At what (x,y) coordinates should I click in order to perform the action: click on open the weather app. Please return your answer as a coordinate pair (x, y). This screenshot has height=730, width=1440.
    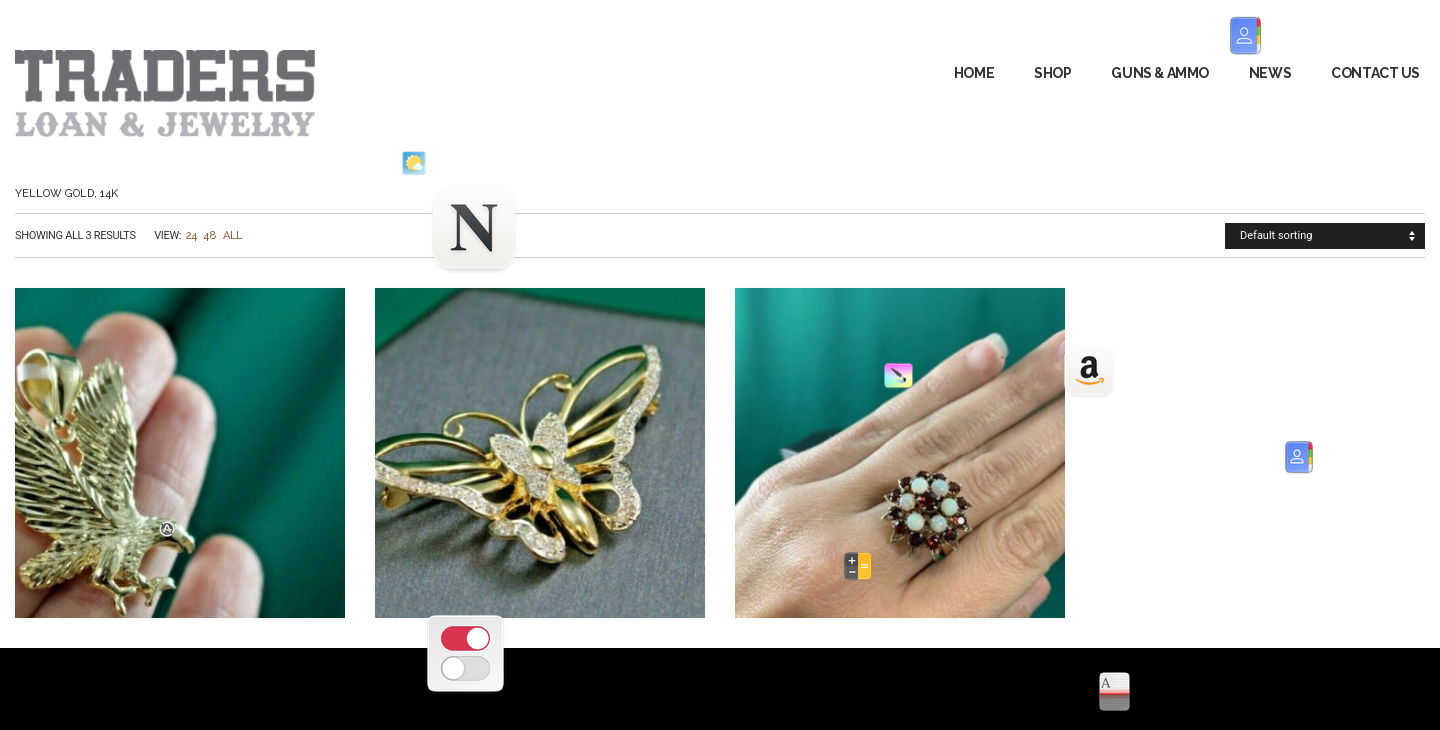
    Looking at the image, I should click on (414, 163).